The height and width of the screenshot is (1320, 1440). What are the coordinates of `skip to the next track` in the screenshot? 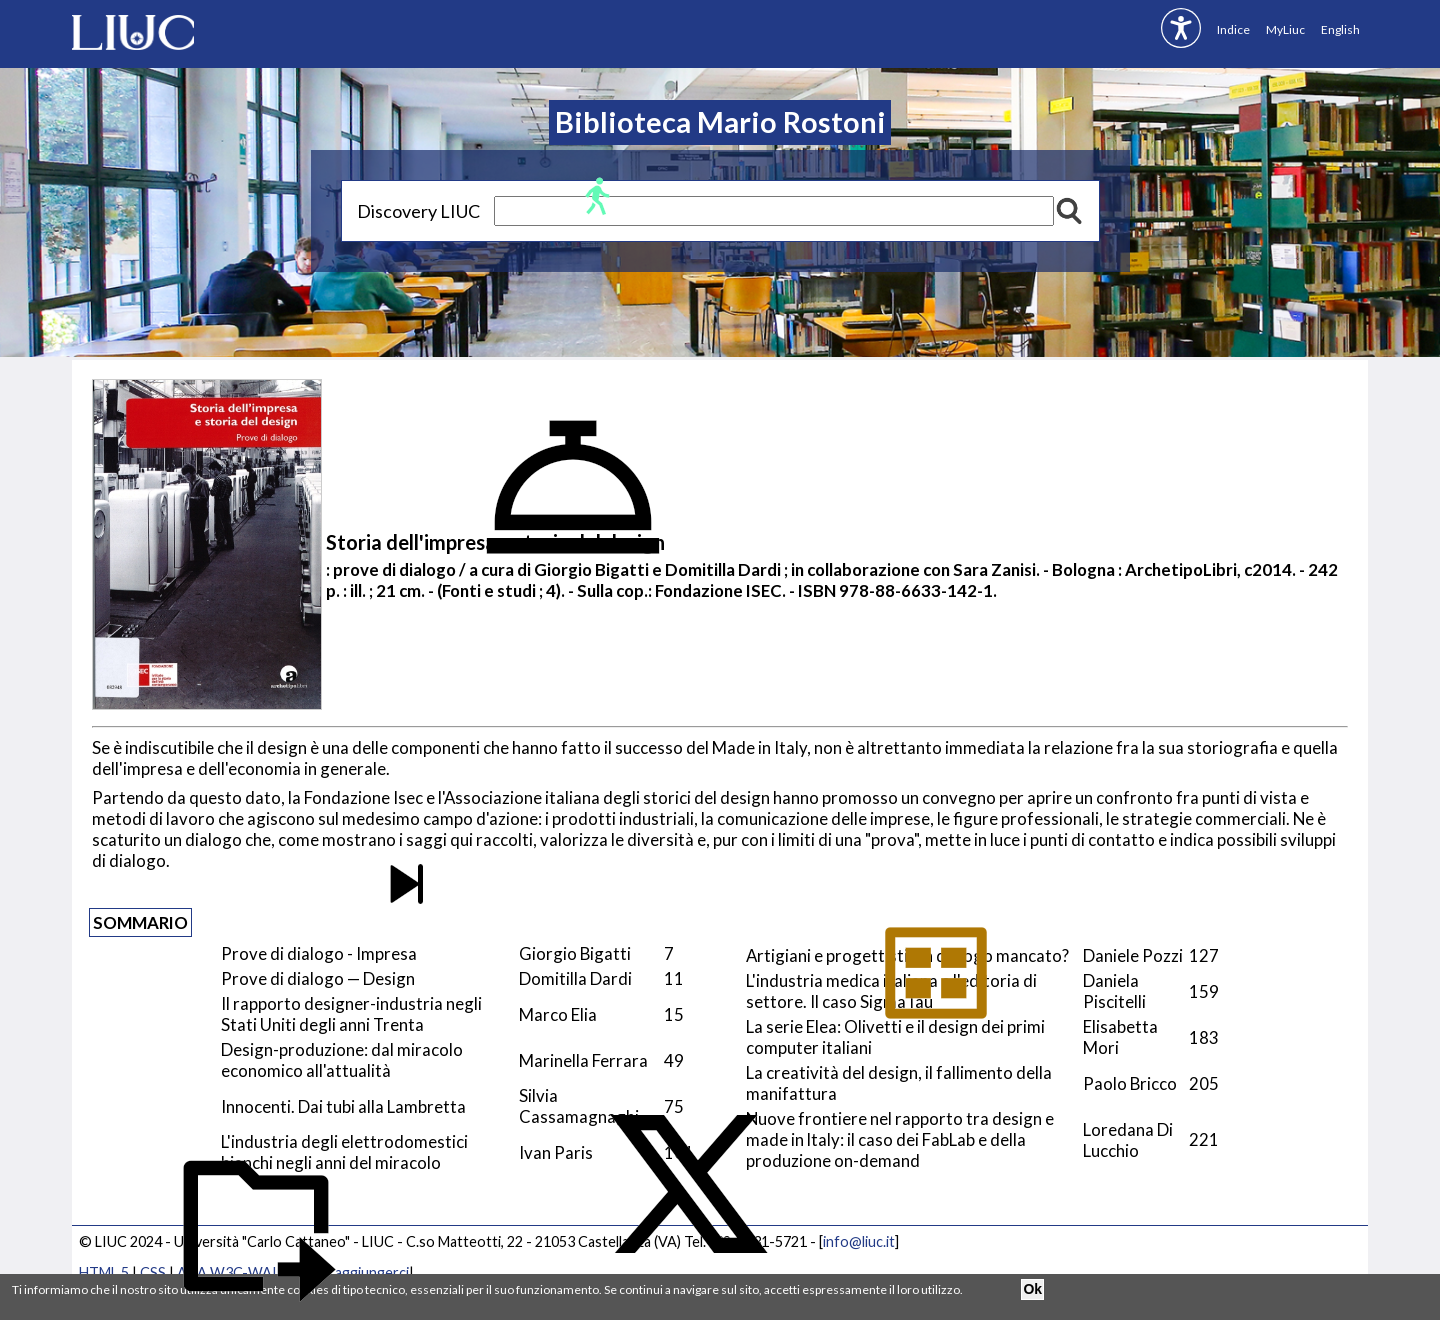 It's located at (408, 884).